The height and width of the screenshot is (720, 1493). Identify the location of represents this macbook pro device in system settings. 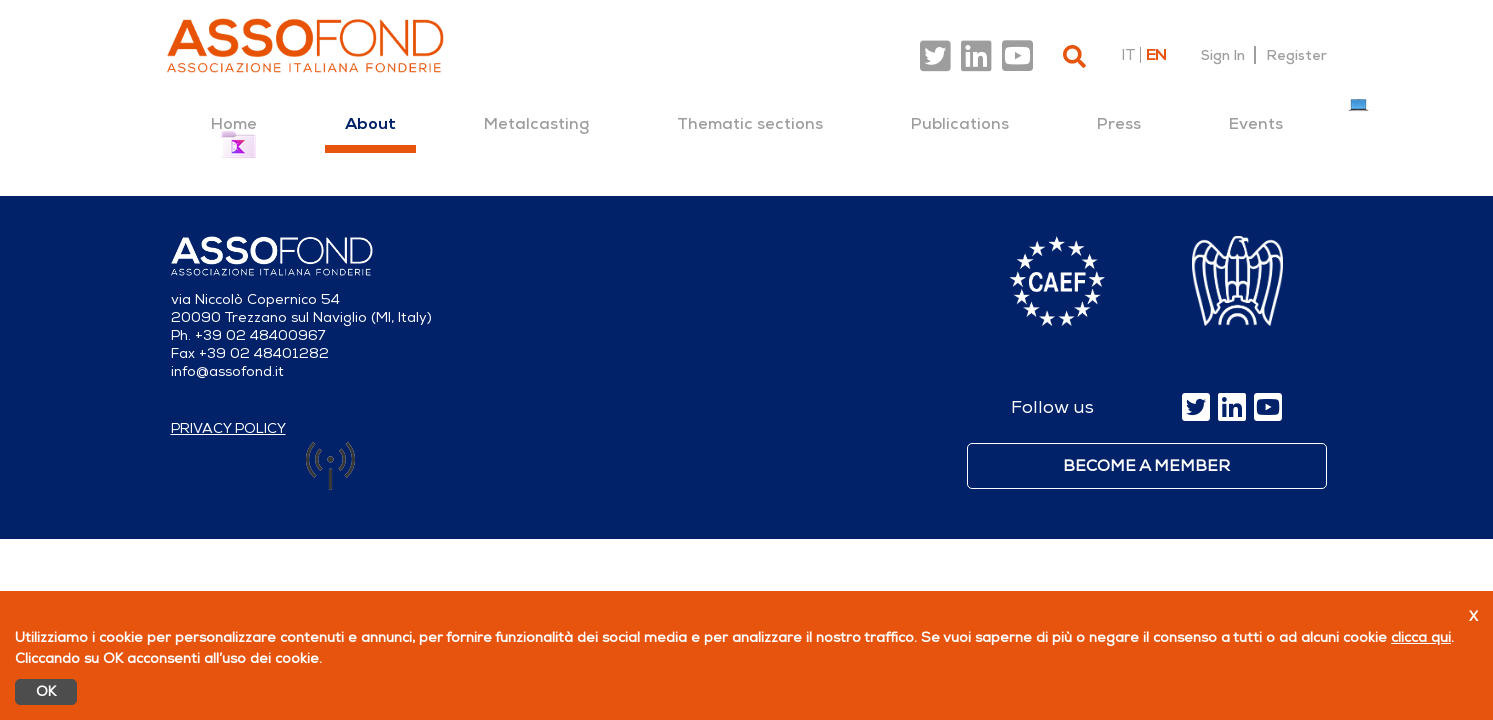
(1358, 103).